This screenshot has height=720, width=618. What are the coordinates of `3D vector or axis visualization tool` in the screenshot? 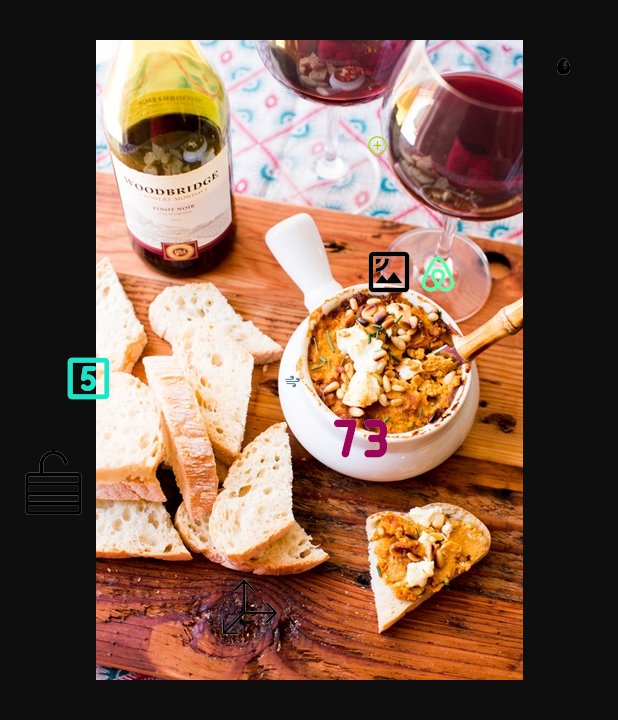 It's located at (246, 610).